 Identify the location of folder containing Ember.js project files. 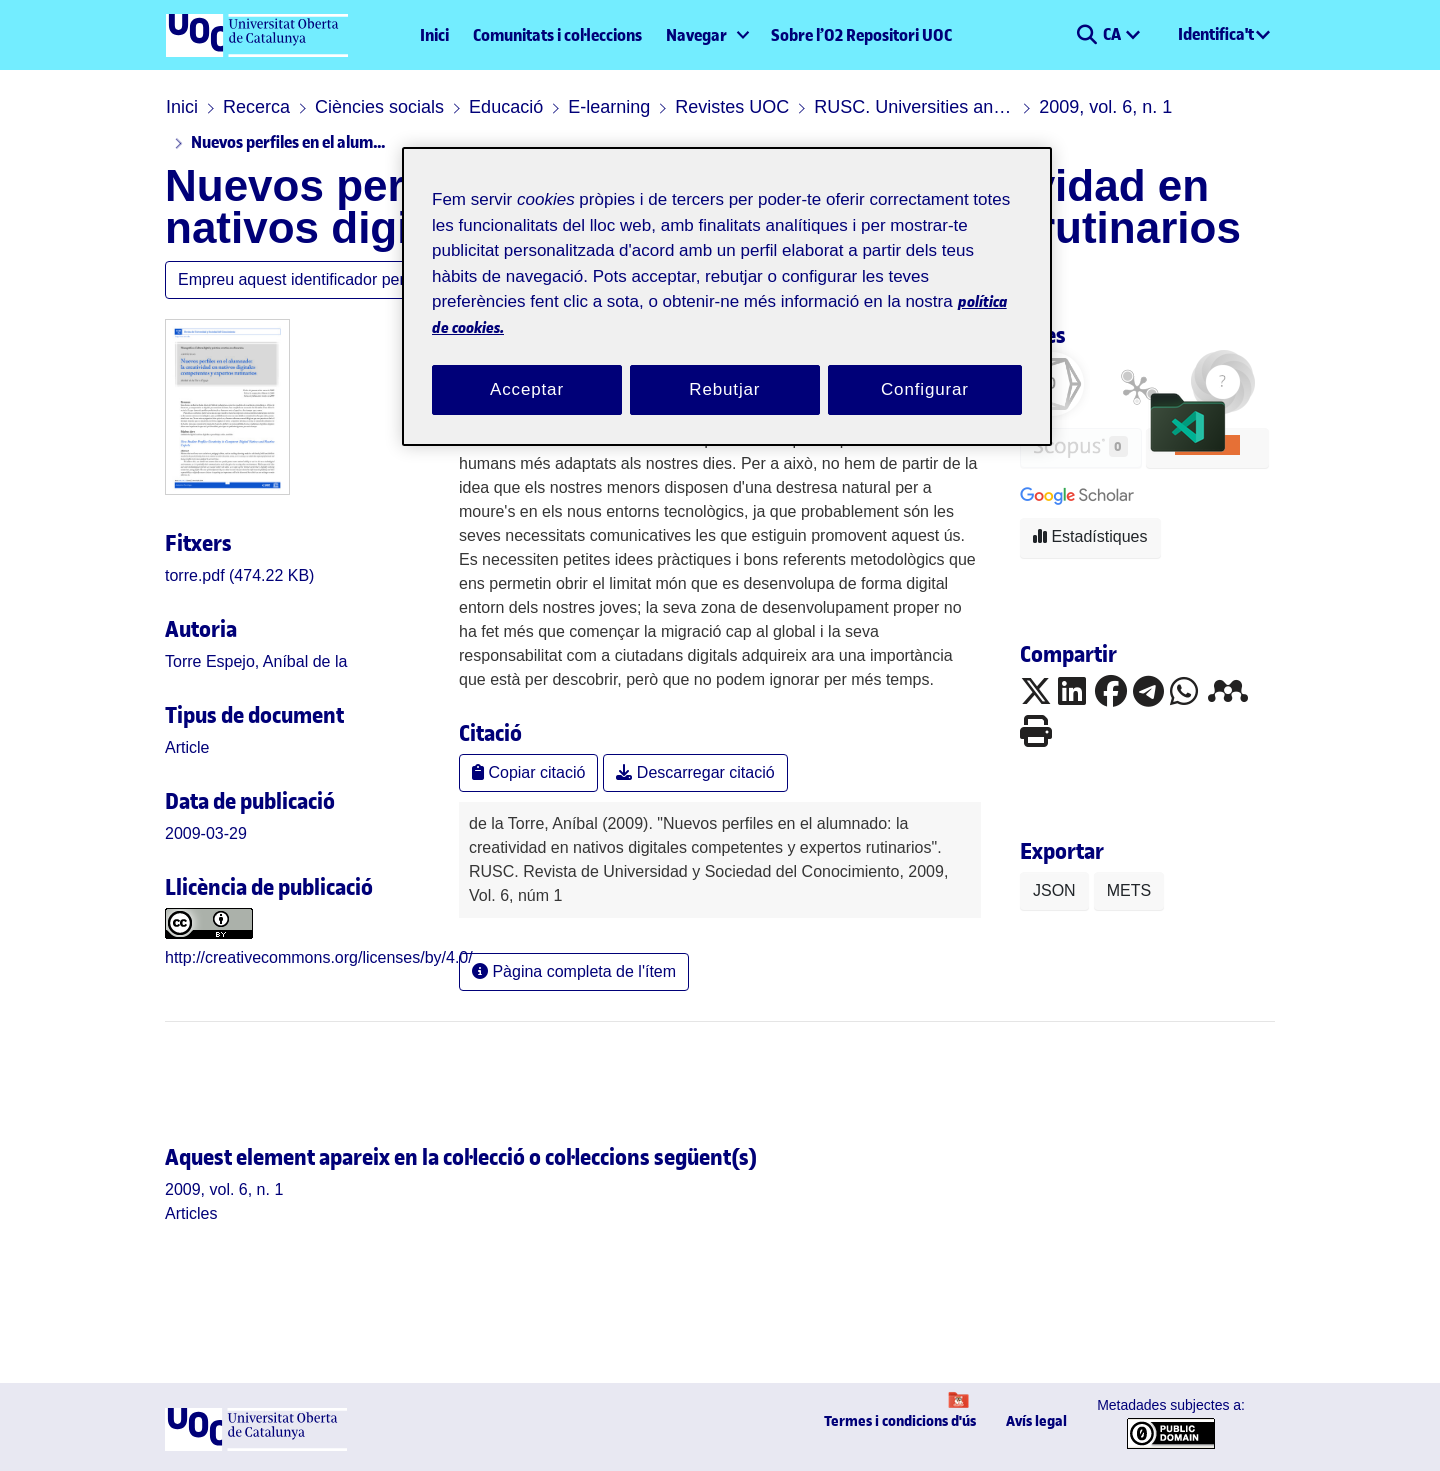
(958, 1400).